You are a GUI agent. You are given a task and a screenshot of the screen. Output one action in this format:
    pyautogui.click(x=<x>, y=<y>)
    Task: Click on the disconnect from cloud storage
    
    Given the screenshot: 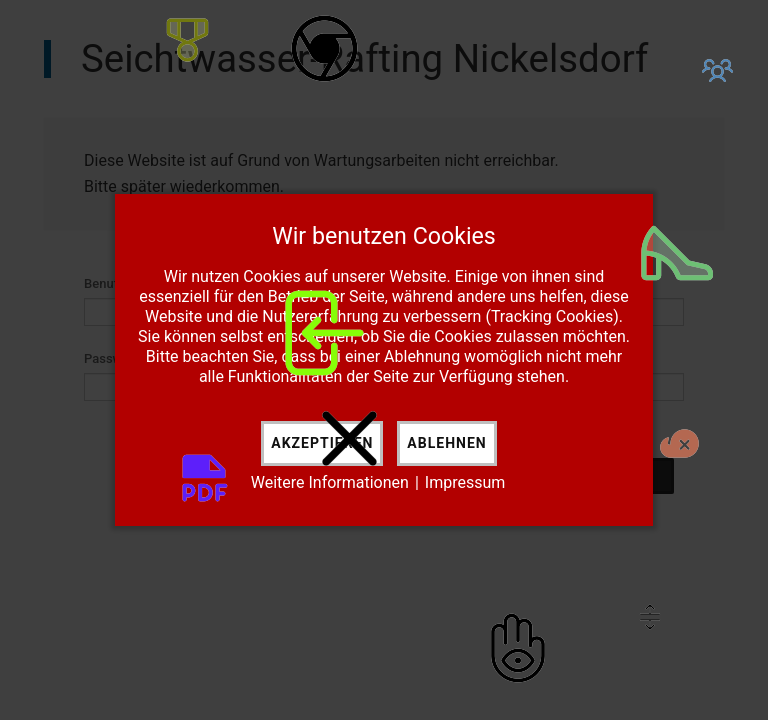 What is the action you would take?
    pyautogui.click(x=679, y=443)
    